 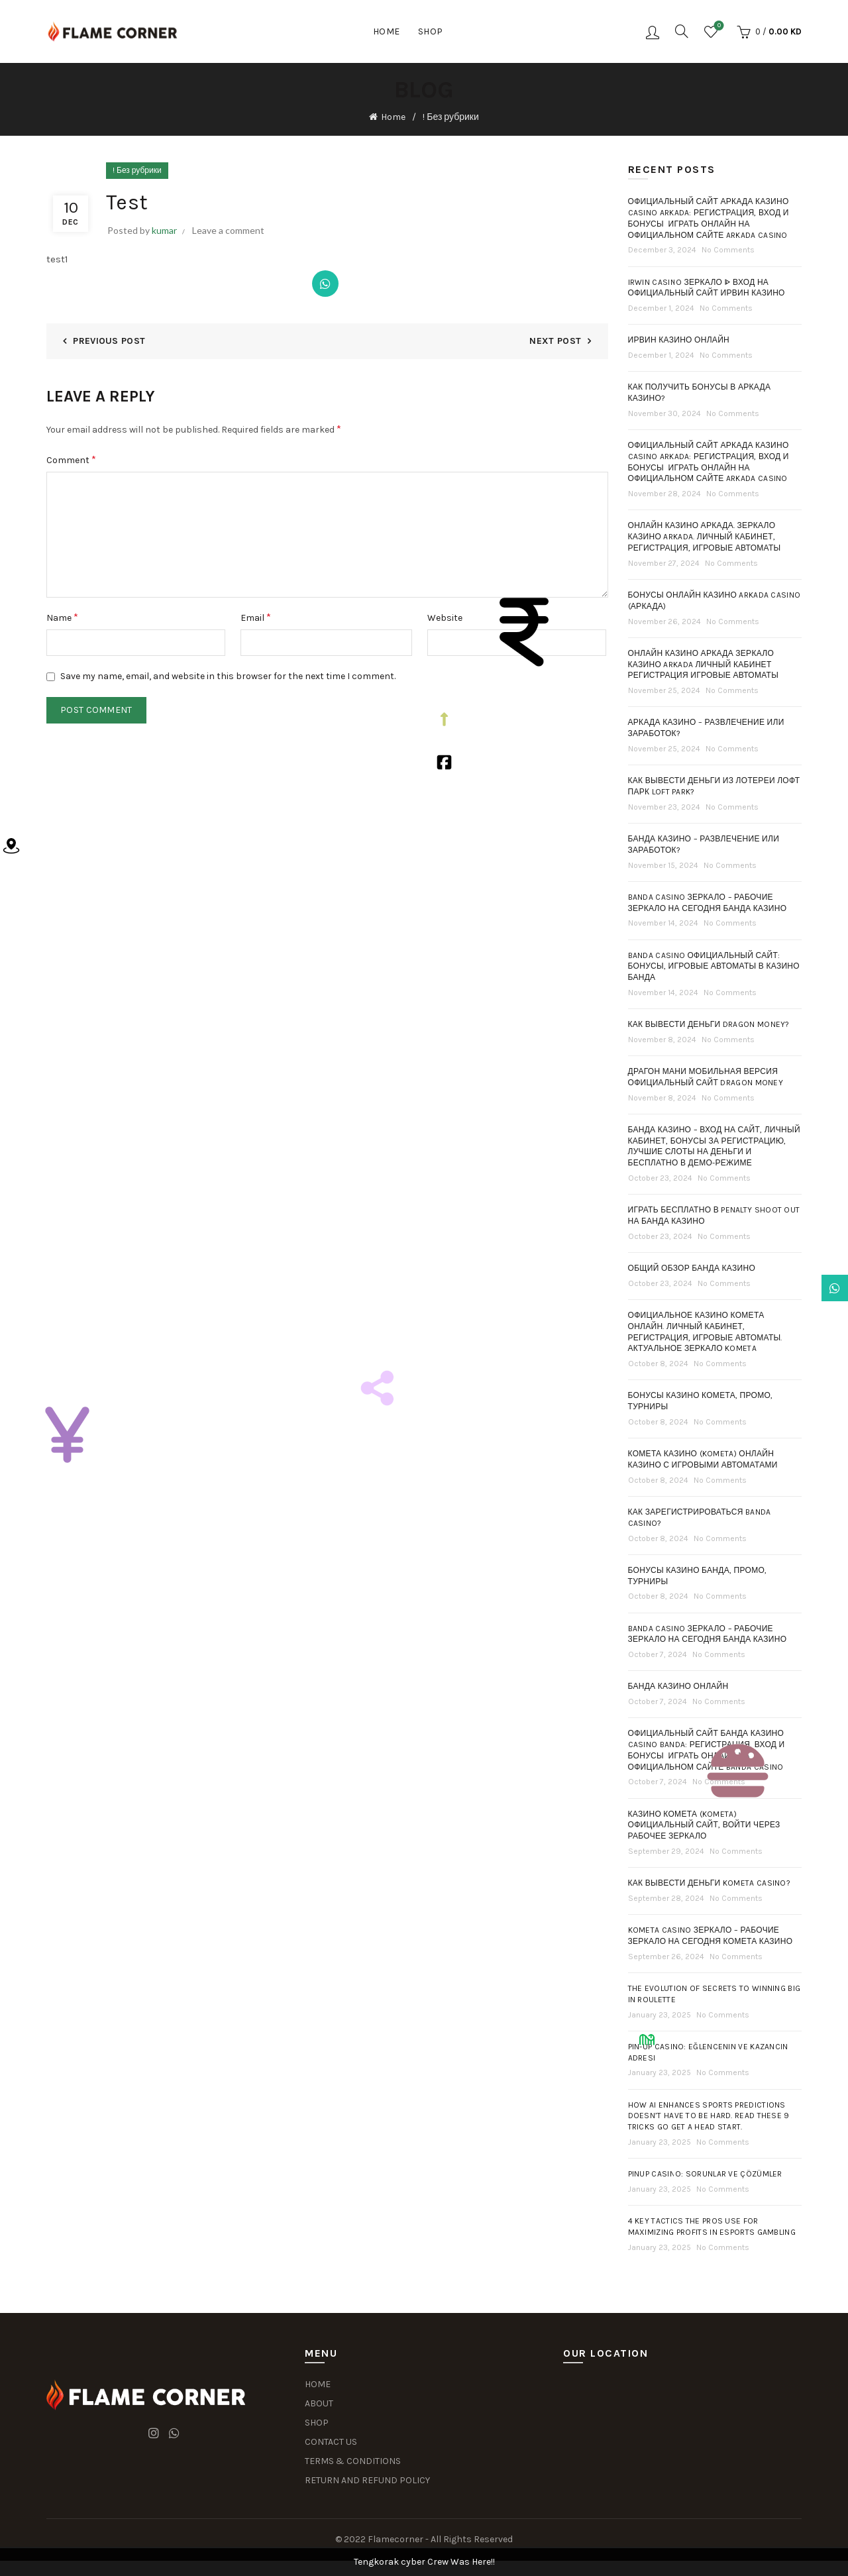 What do you see at coordinates (67, 1434) in the screenshot?
I see `view price in japanese yen` at bounding box center [67, 1434].